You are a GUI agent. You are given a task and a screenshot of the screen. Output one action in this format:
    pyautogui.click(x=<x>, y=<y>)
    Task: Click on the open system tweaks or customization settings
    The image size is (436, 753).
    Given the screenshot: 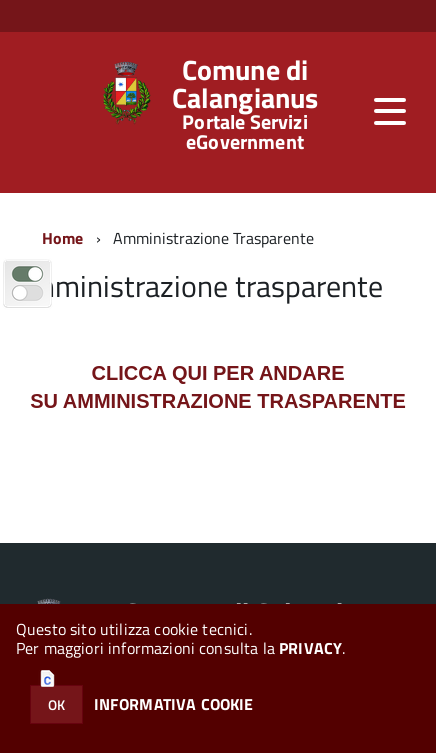 What is the action you would take?
    pyautogui.click(x=27, y=283)
    